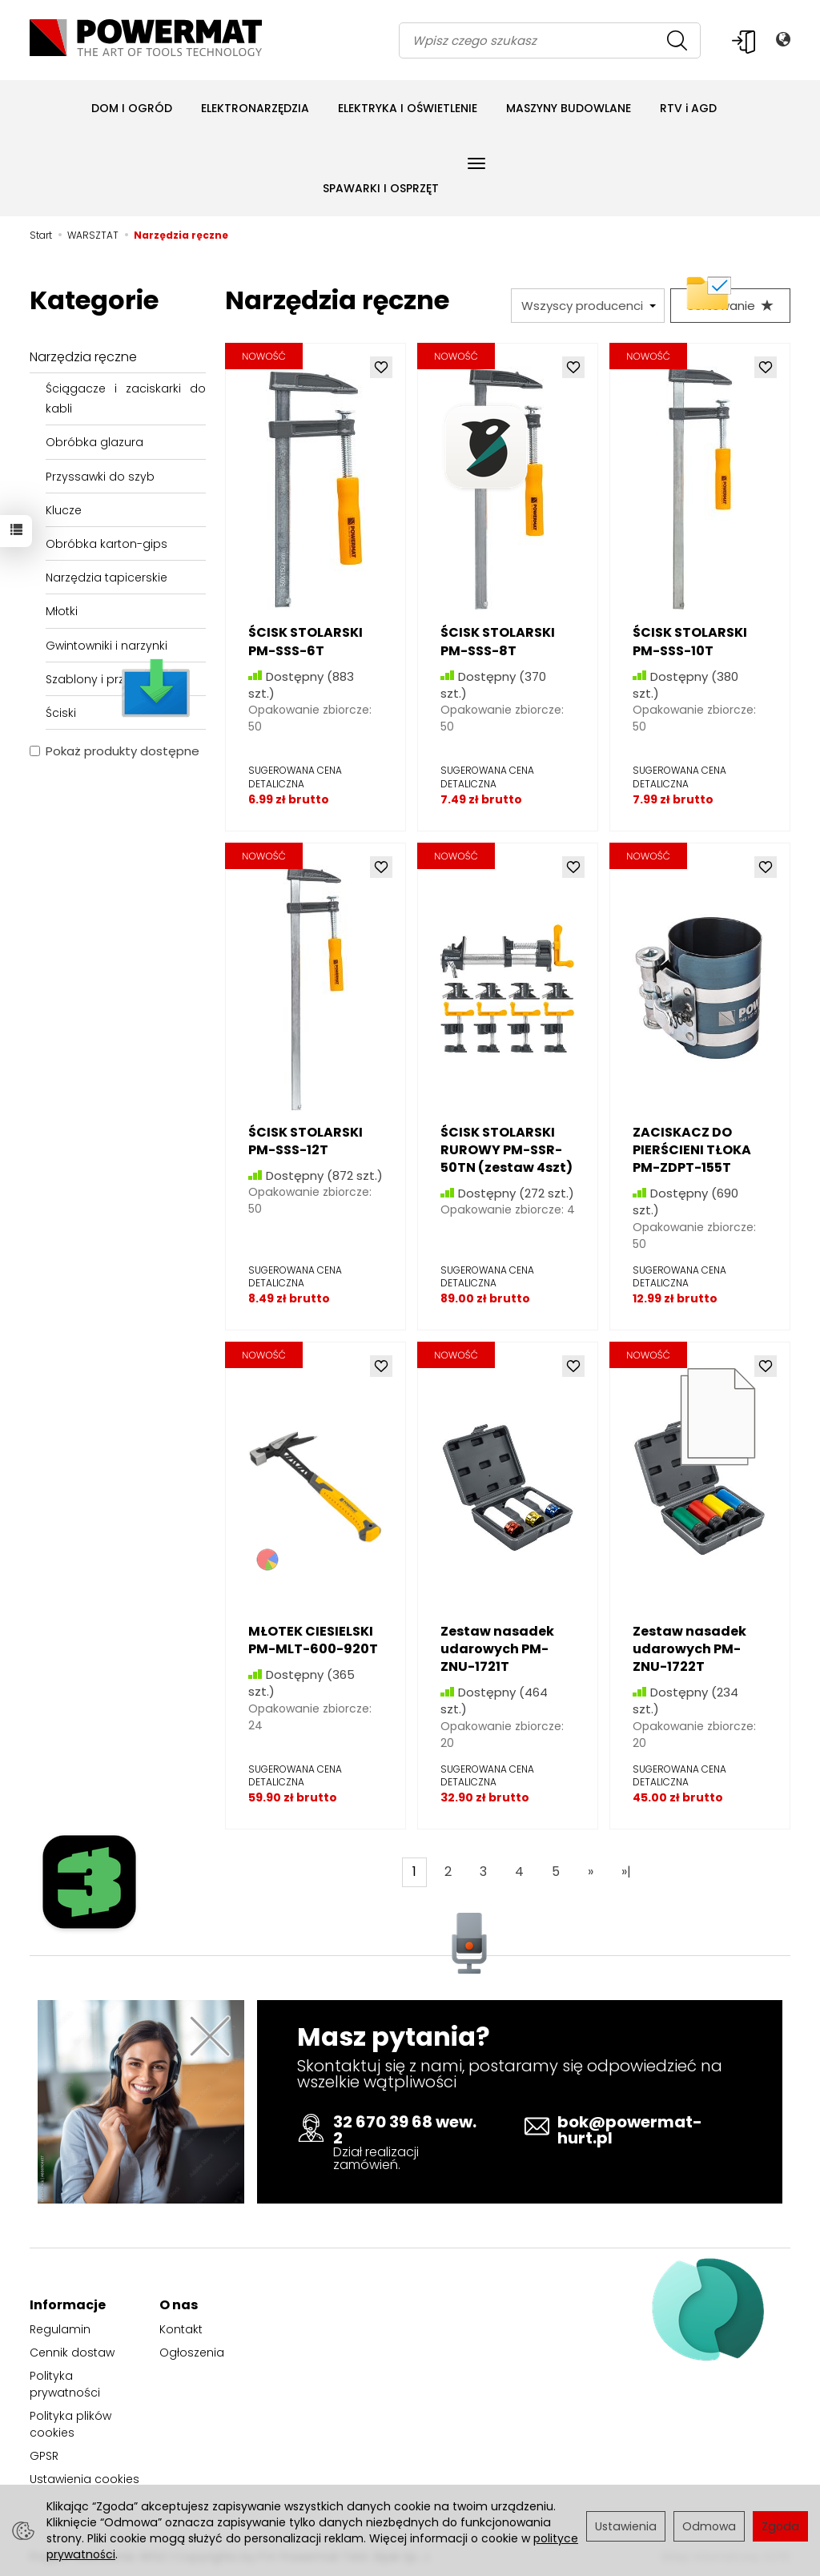 This screenshot has height=2576, width=820. Describe the element at coordinates (707, 294) in the screenshot. I see `folder with verified or completed contents` at that location.